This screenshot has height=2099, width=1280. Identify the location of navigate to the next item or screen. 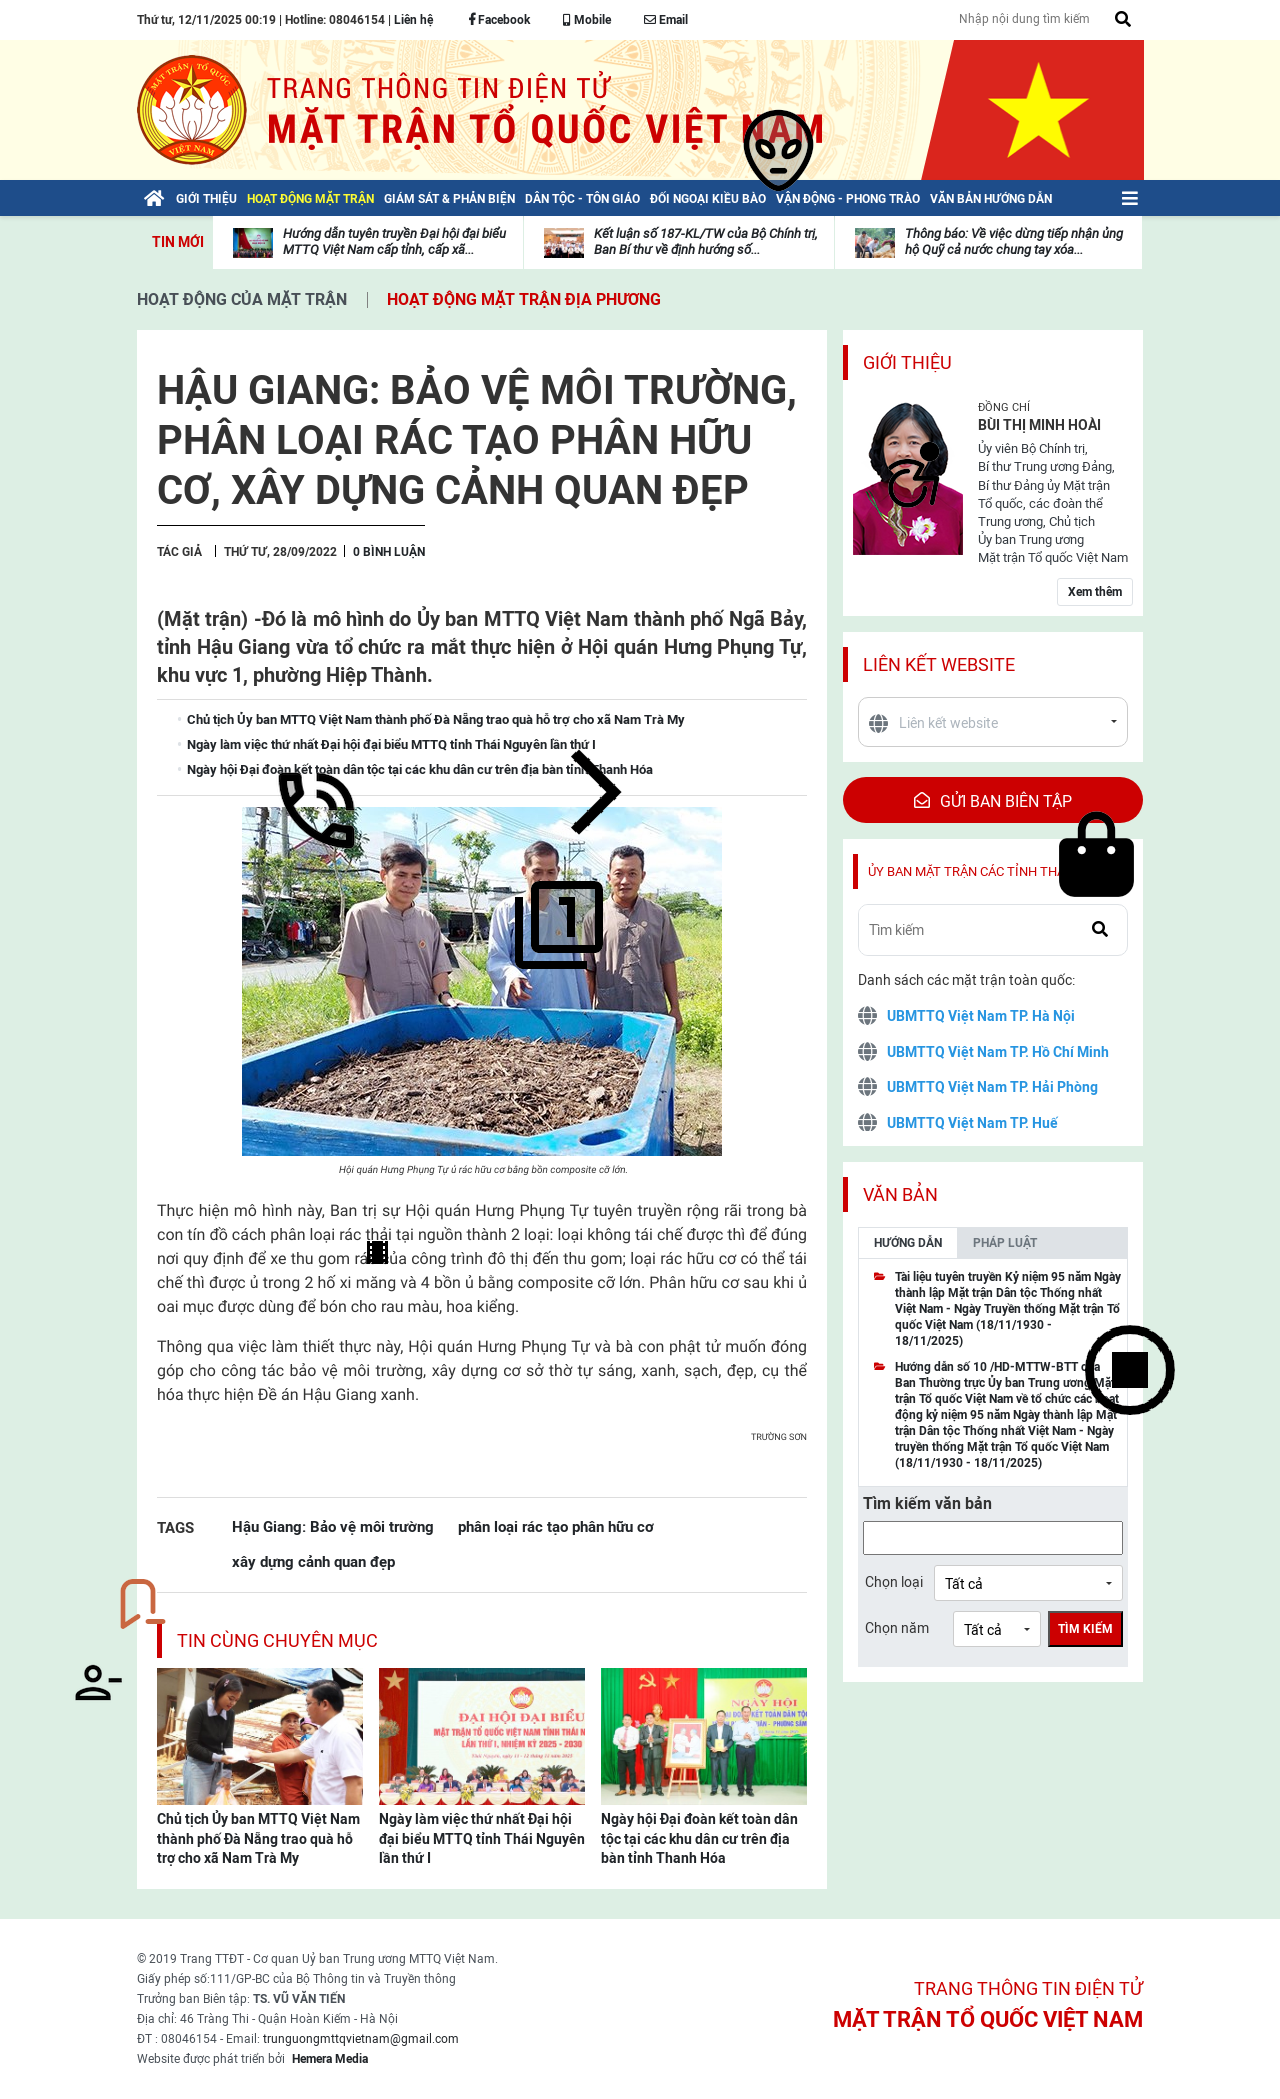
(595, 792).